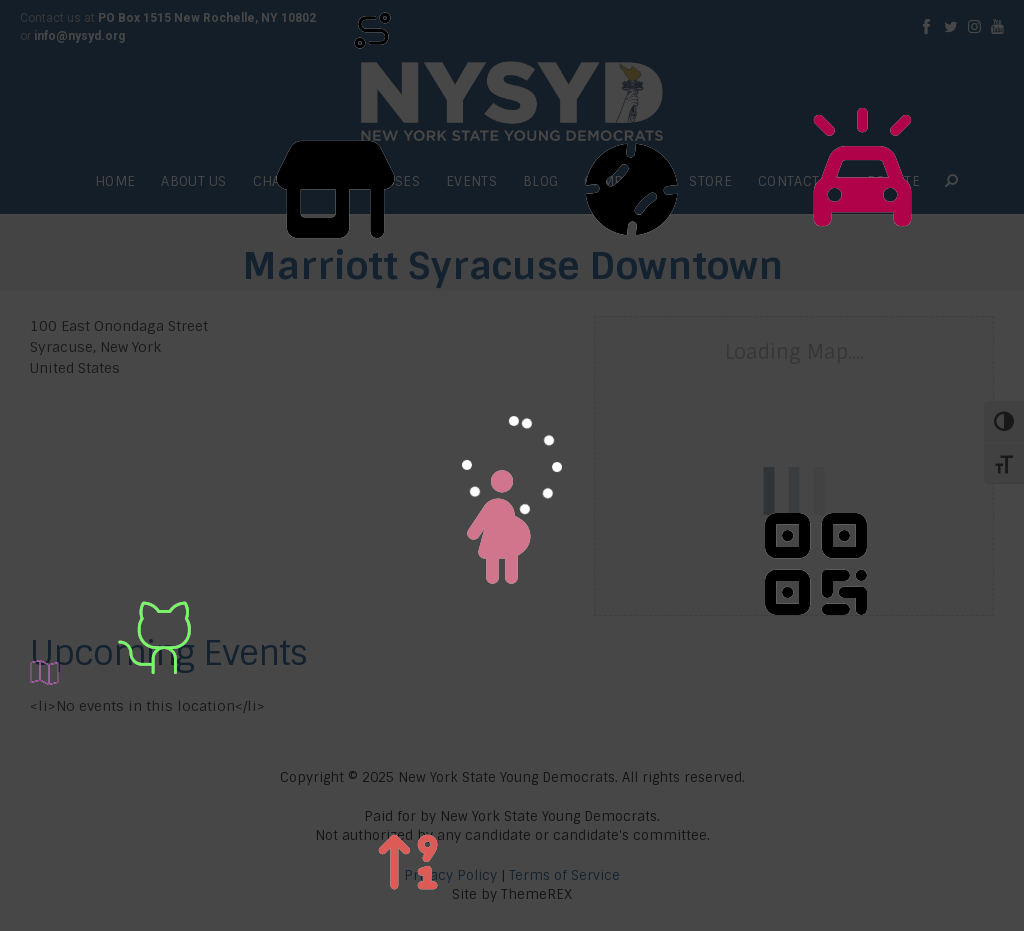 This screenshot has width=1024, height=931. I want to click on indicates pregnancy-related content or services, so click(502, 527).